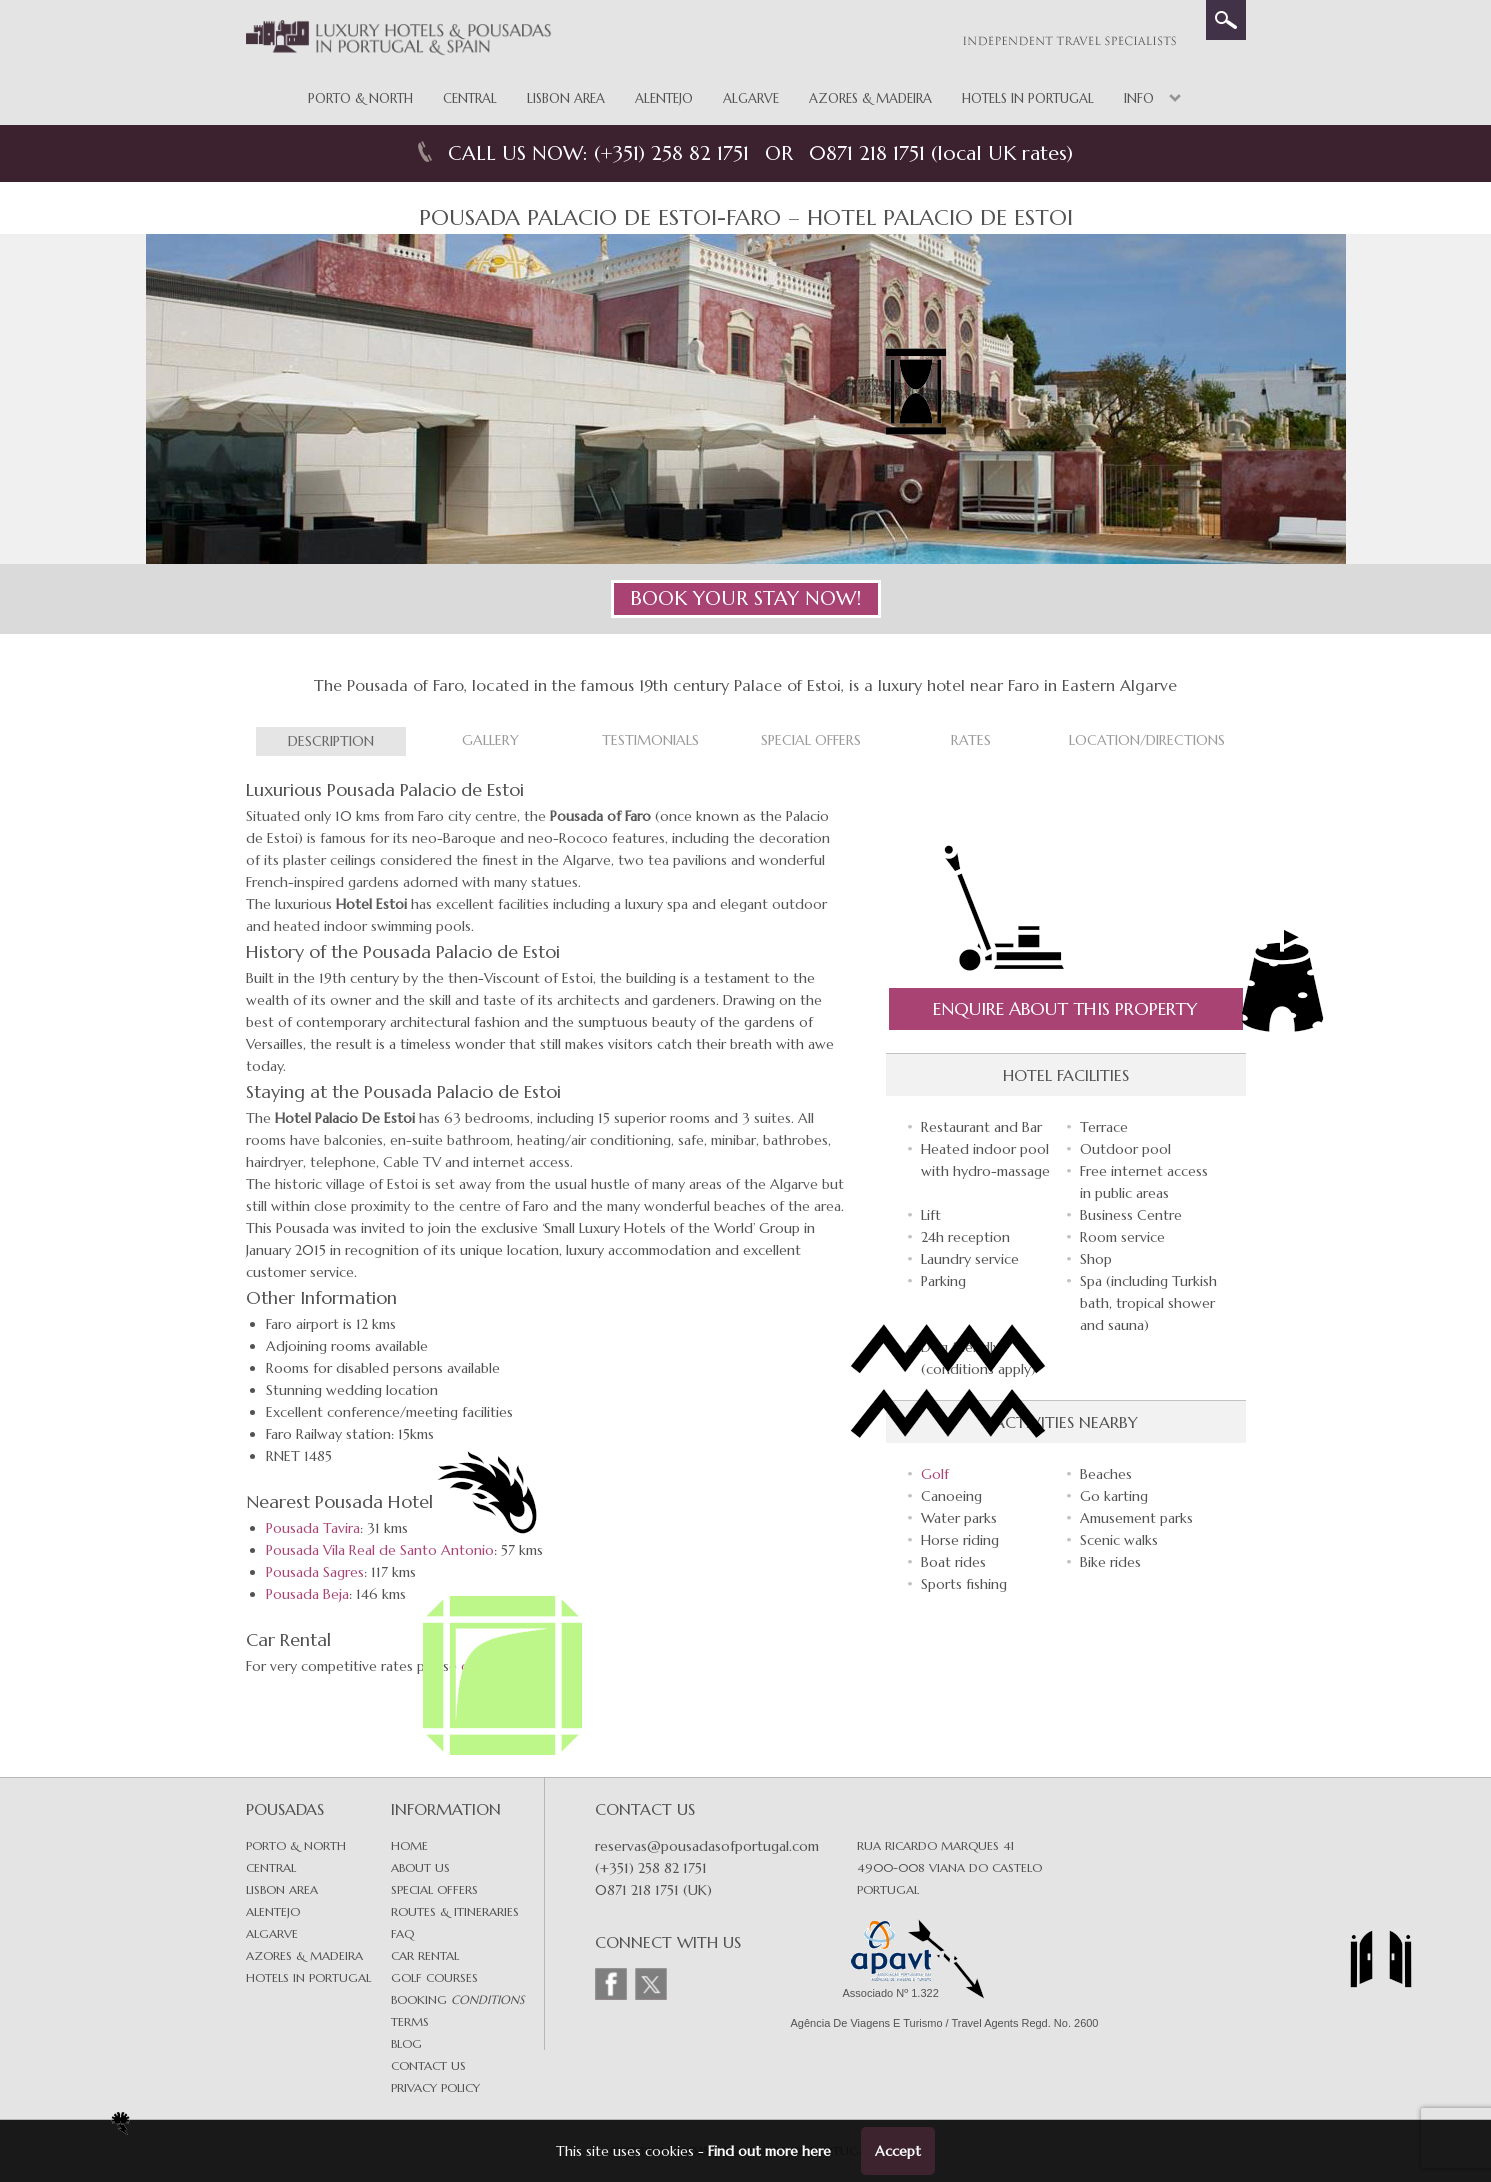  I want to click on access beach or sandbox game mode, so click(1282, 980).